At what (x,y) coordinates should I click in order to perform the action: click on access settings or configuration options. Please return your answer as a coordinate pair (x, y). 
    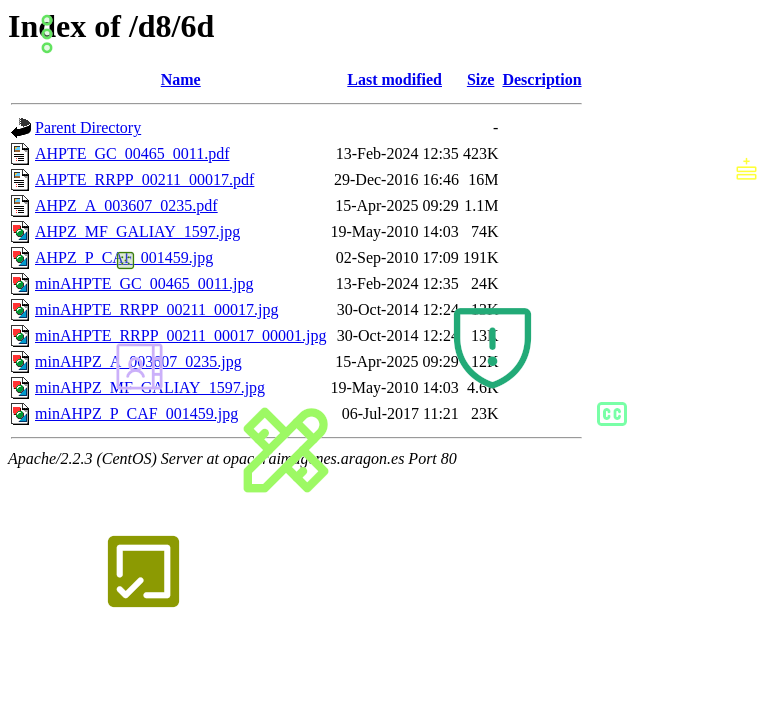
    Looking at the image, I should click on (286, 450).